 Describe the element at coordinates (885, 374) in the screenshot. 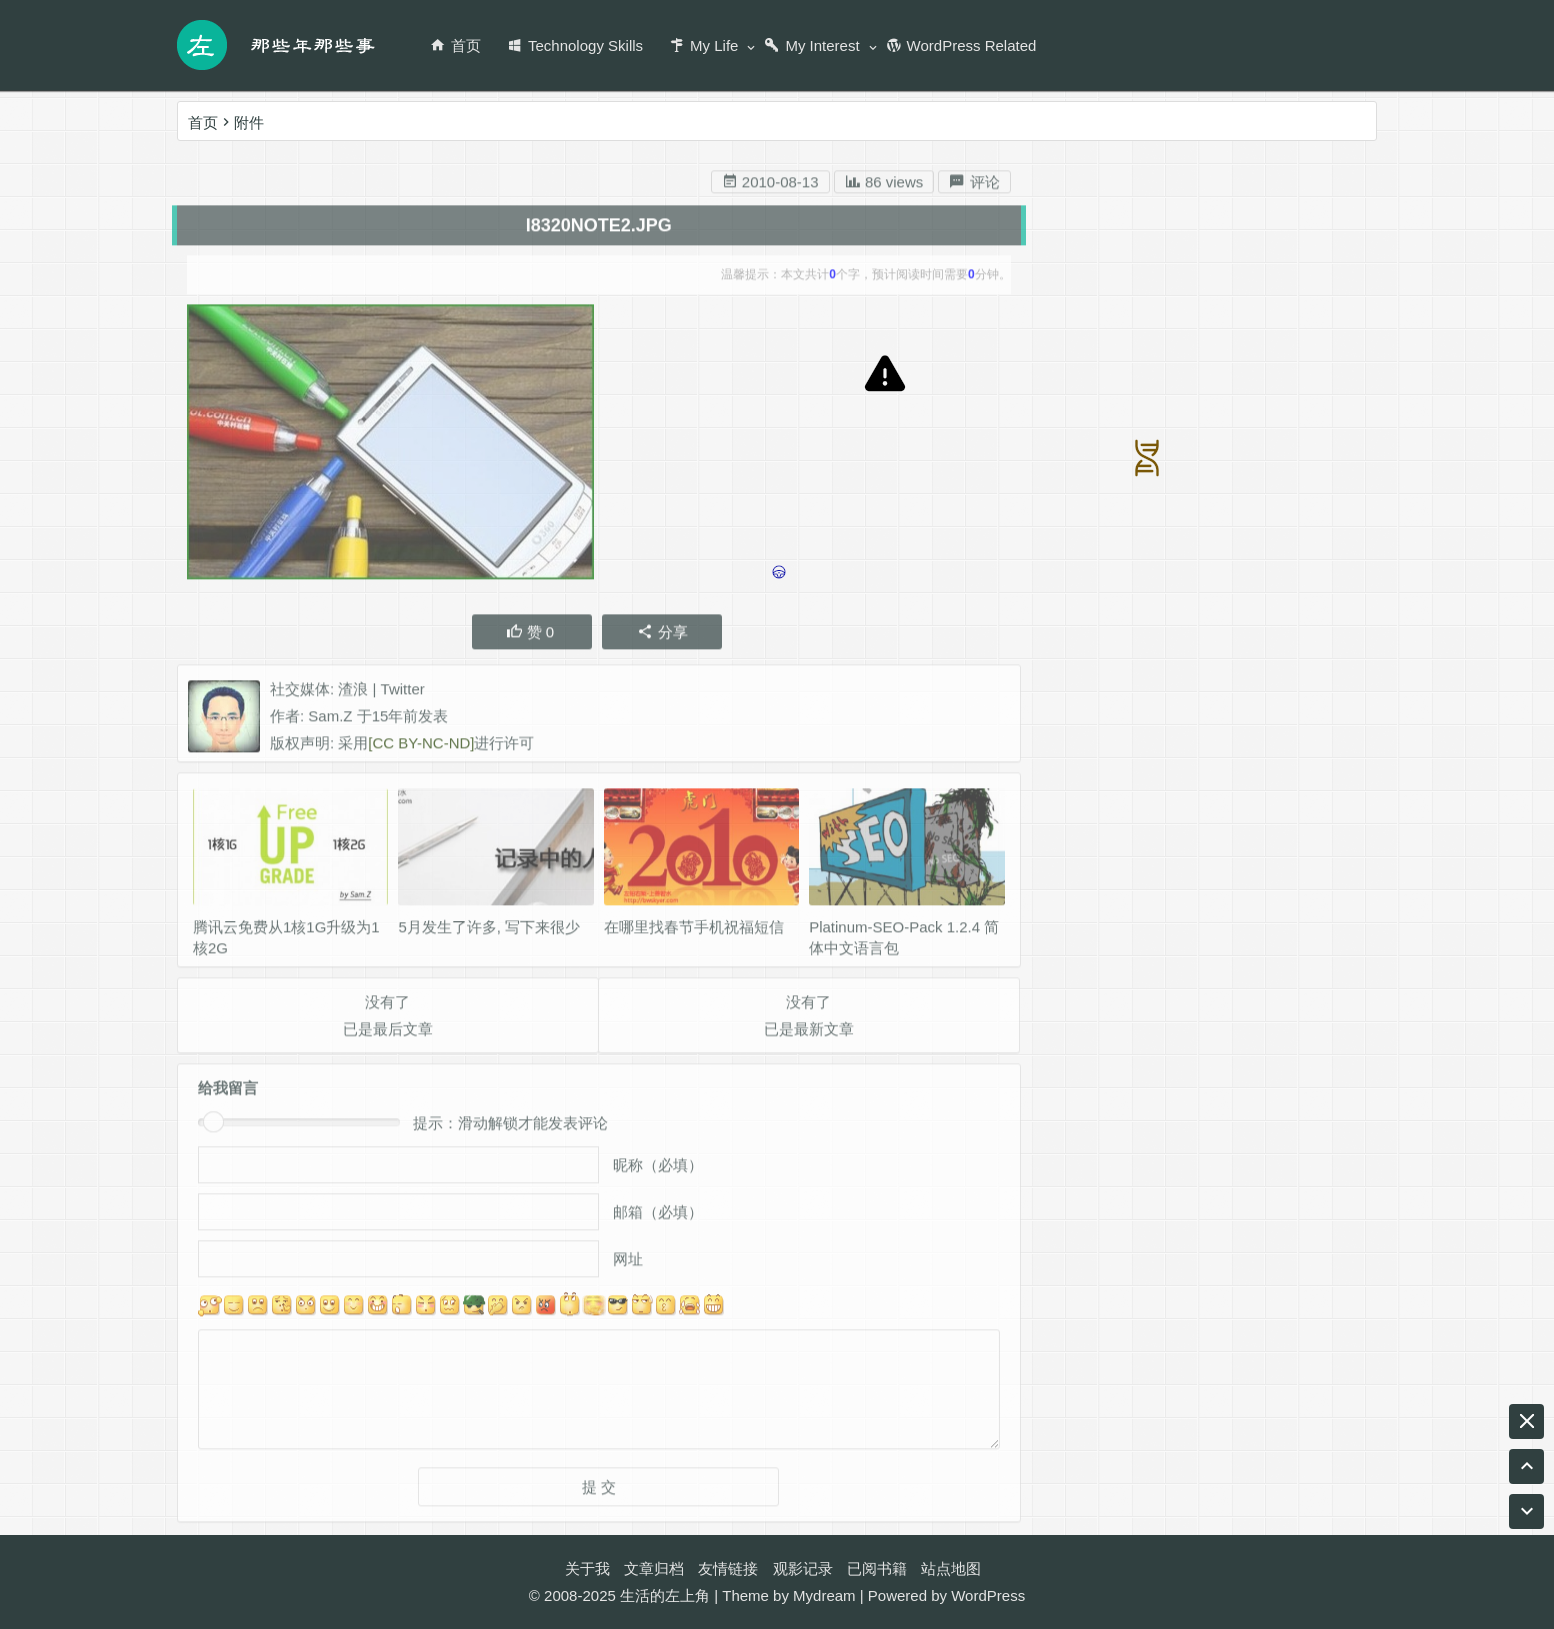

I see `indicates a warning or caution state` at that location.